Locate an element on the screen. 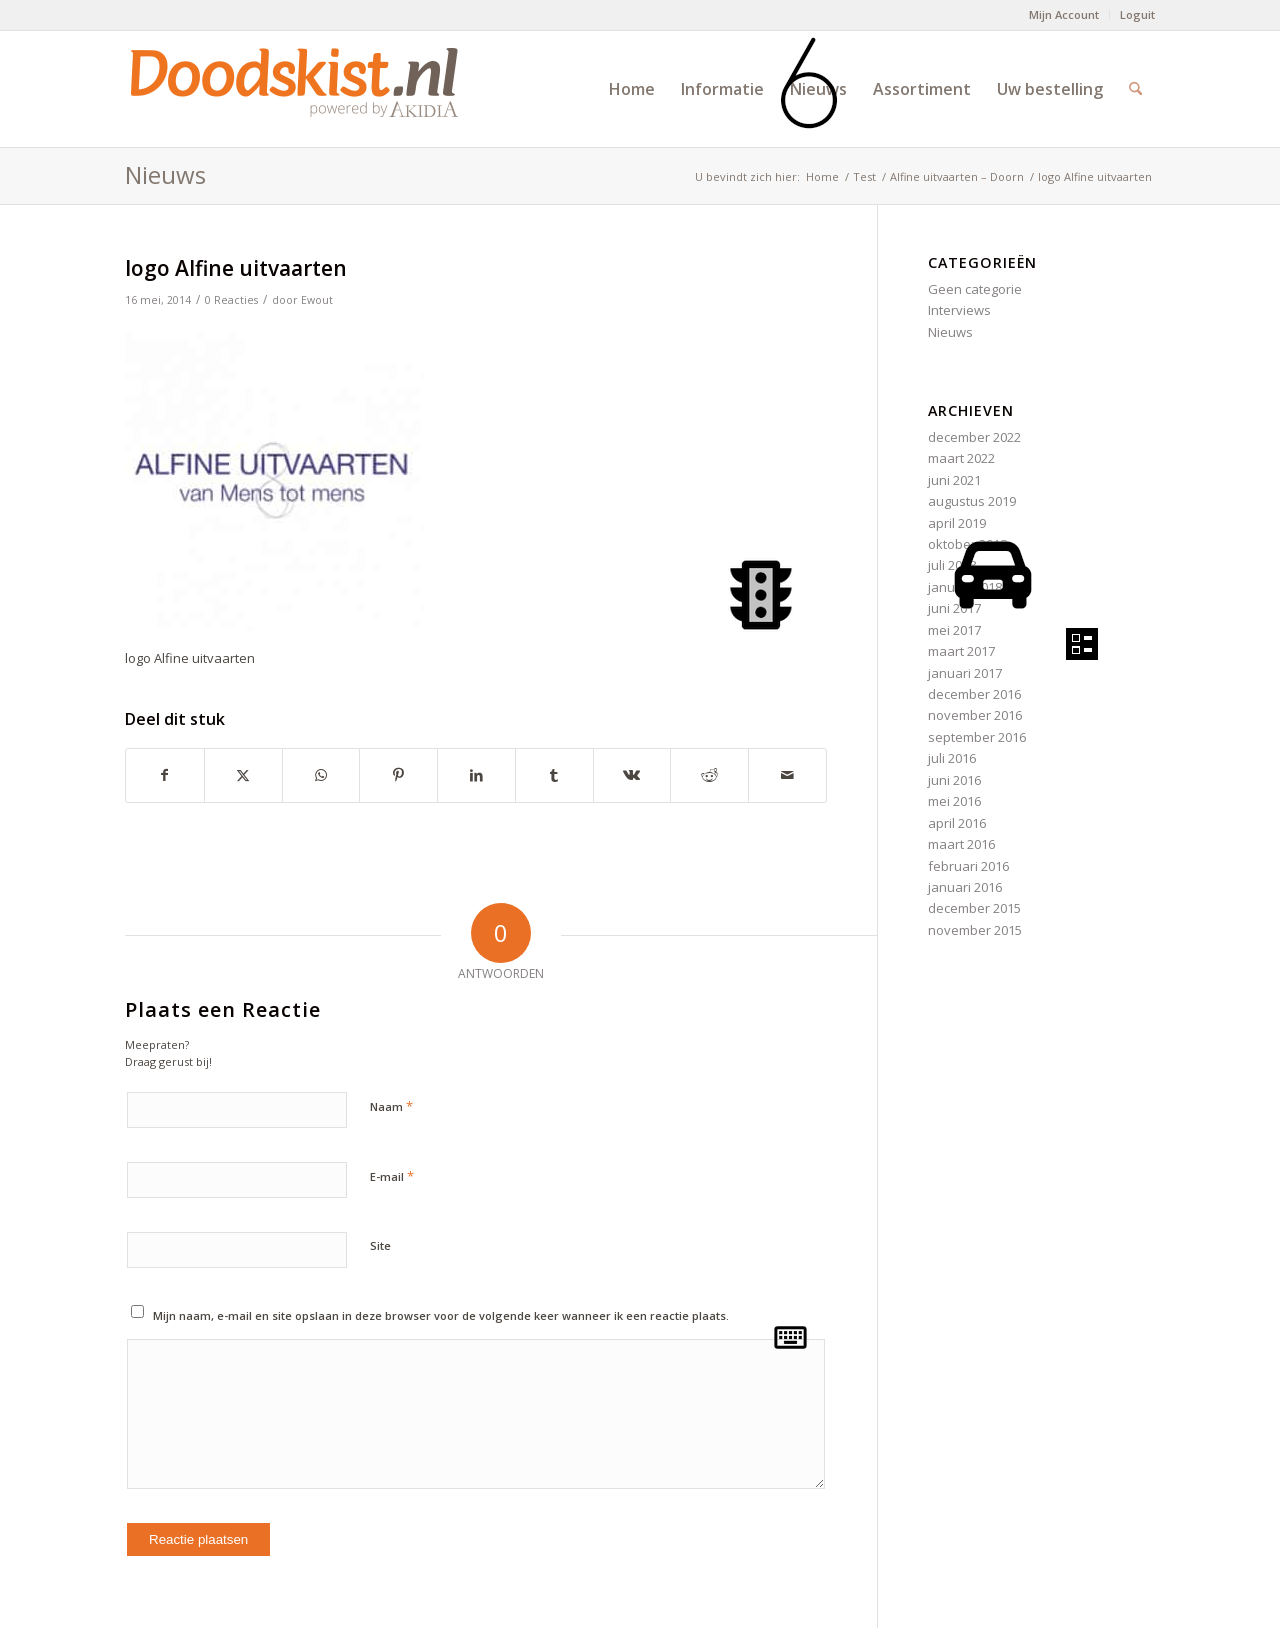  indicates the number six in a list or sequence is located at coordinates (809, 83).